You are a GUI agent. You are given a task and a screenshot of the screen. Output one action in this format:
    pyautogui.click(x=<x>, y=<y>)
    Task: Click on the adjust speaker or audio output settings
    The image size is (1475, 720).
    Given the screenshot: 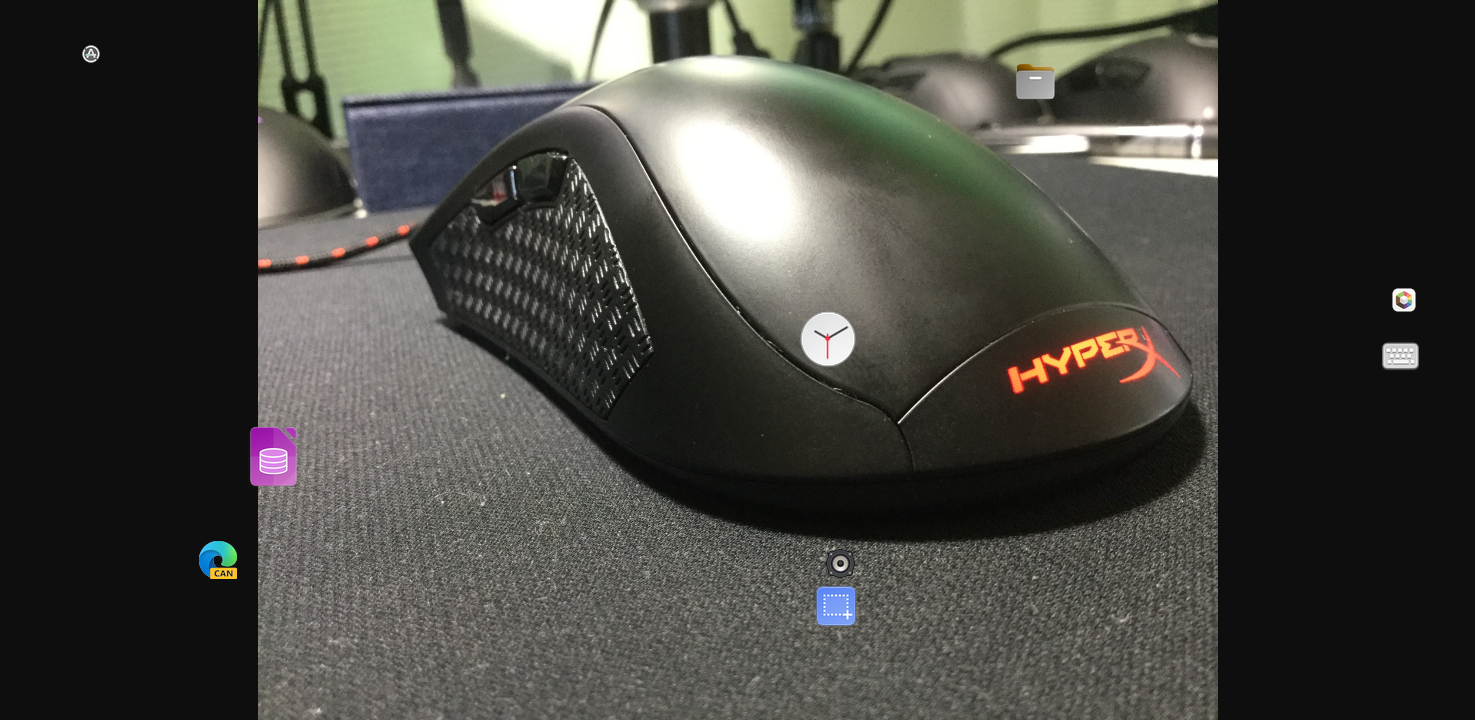 What is the action you would take?
    pyautogui.click(x=840, y=563)
    